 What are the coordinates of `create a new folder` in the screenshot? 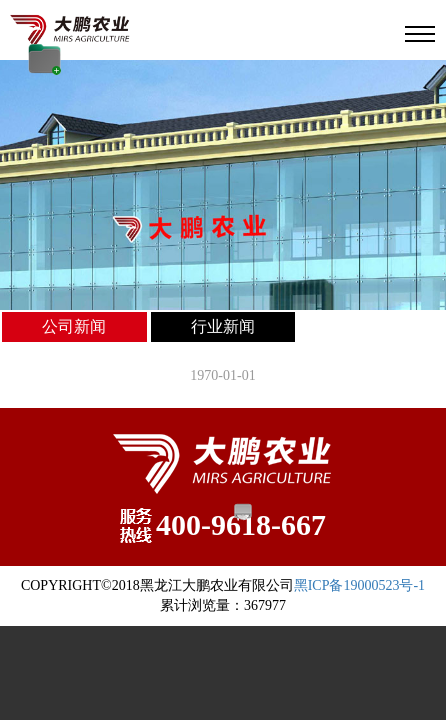 It's located at (44, 58).